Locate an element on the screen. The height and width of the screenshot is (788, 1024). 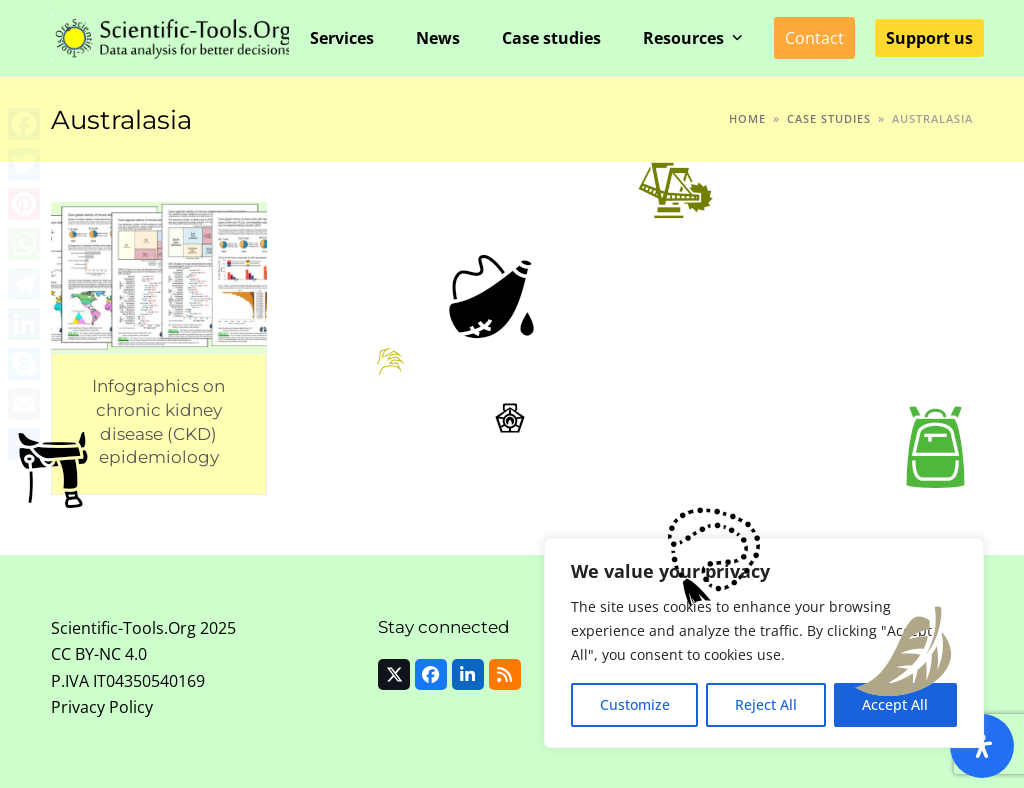
indicates autumn or seasonal theme is located at coordinates (902, 653).